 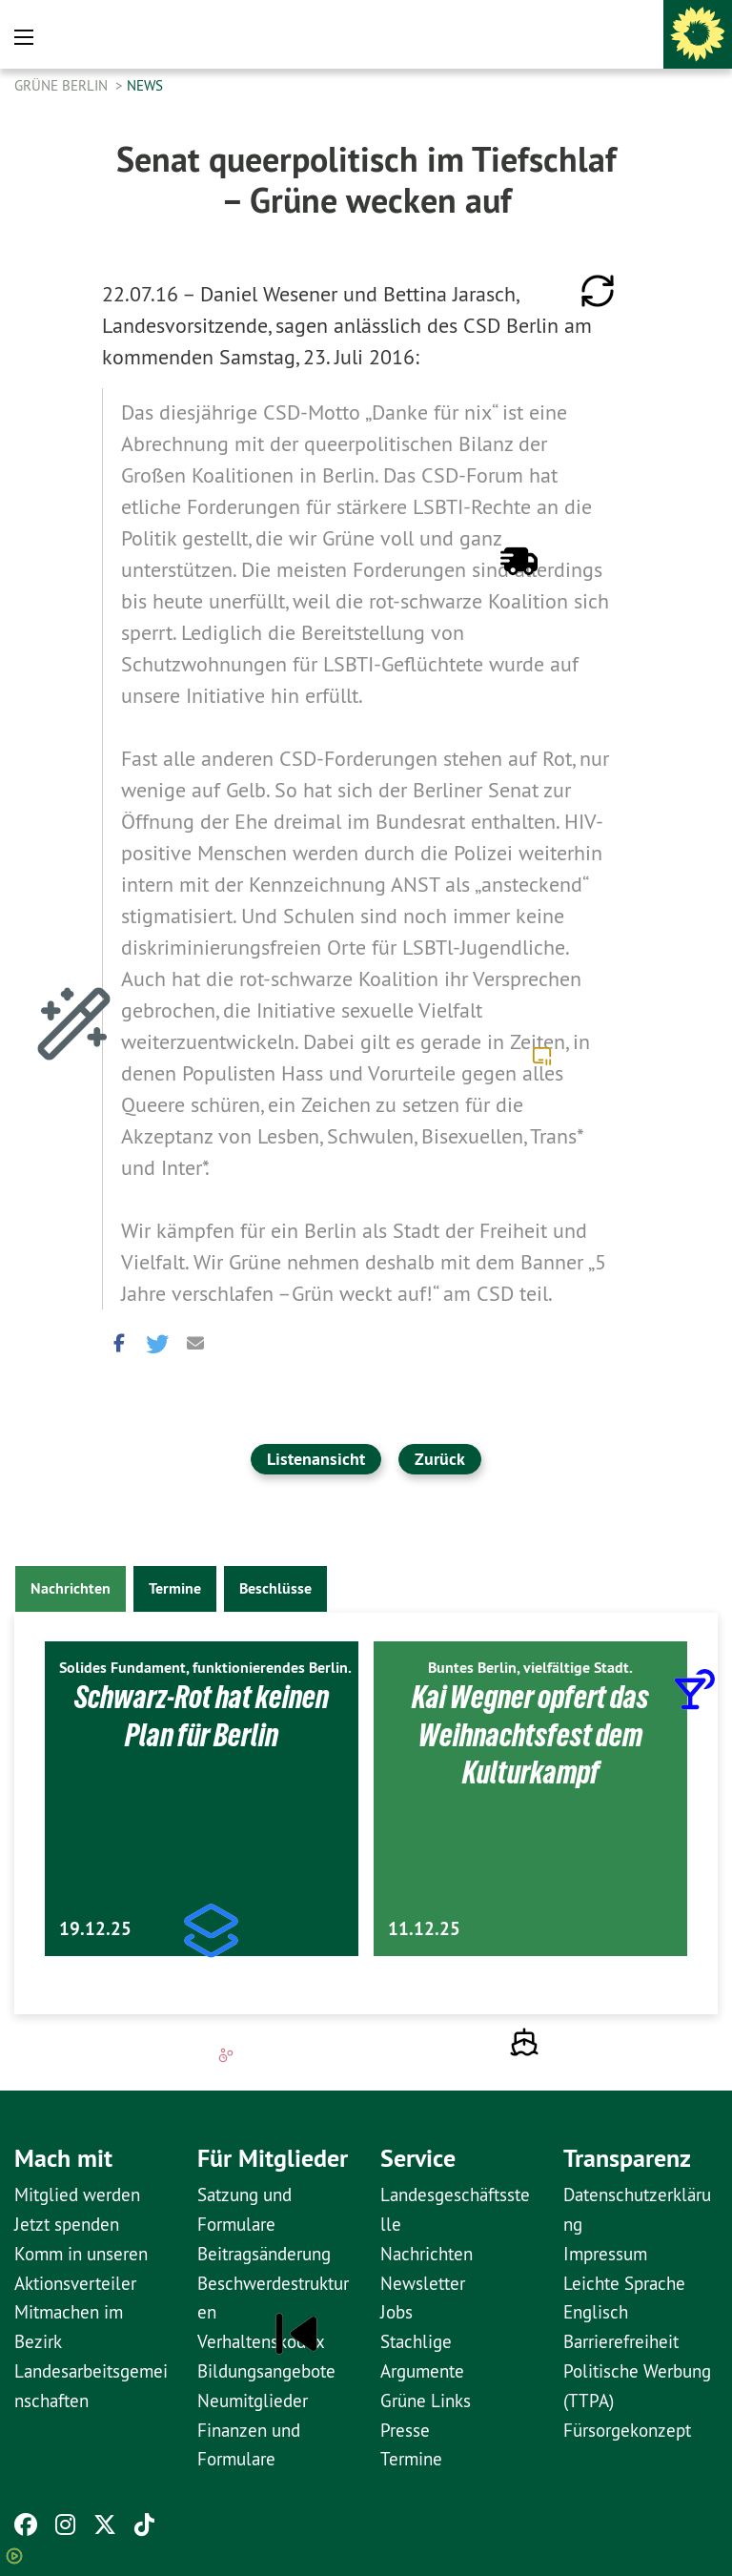 What do you see at coordinates (598, 291) in the screenshot?
I see `refresh or reload content` at bounding box center [598, 291].